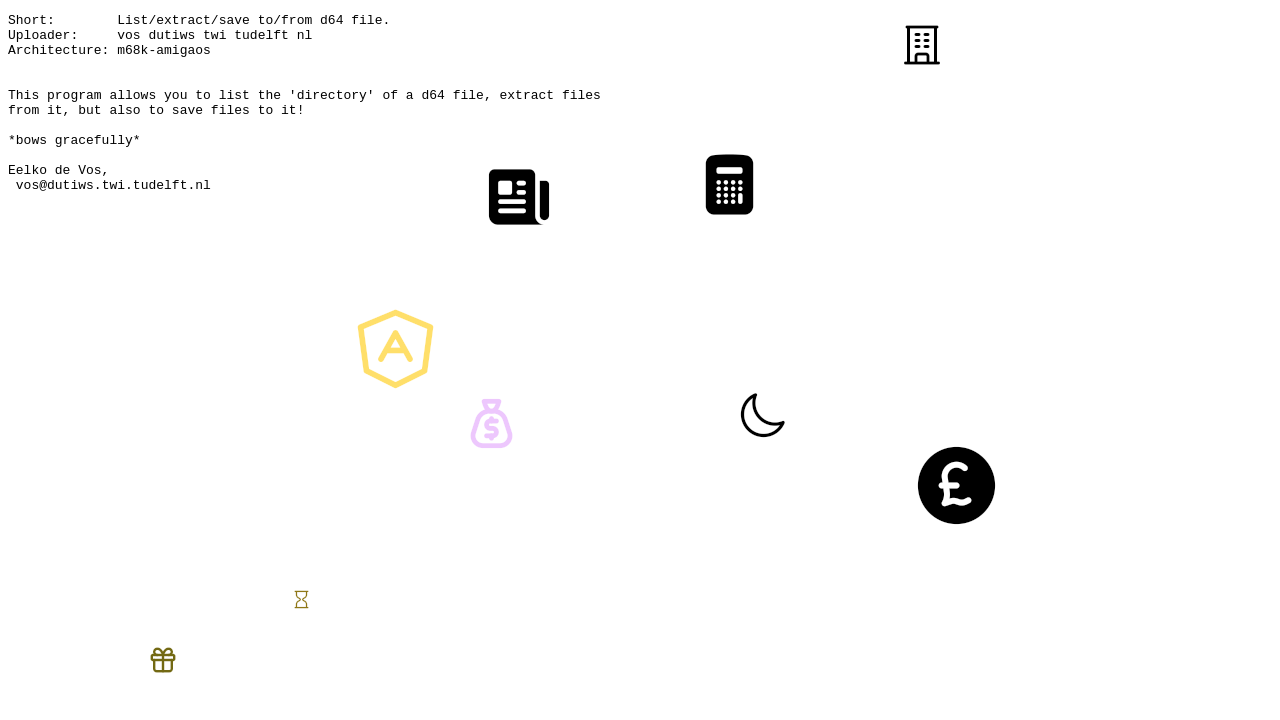  Describe the element at coordinates (301, 599) in the screenshot. I see `indicates a process is in progress or loading` at that location.